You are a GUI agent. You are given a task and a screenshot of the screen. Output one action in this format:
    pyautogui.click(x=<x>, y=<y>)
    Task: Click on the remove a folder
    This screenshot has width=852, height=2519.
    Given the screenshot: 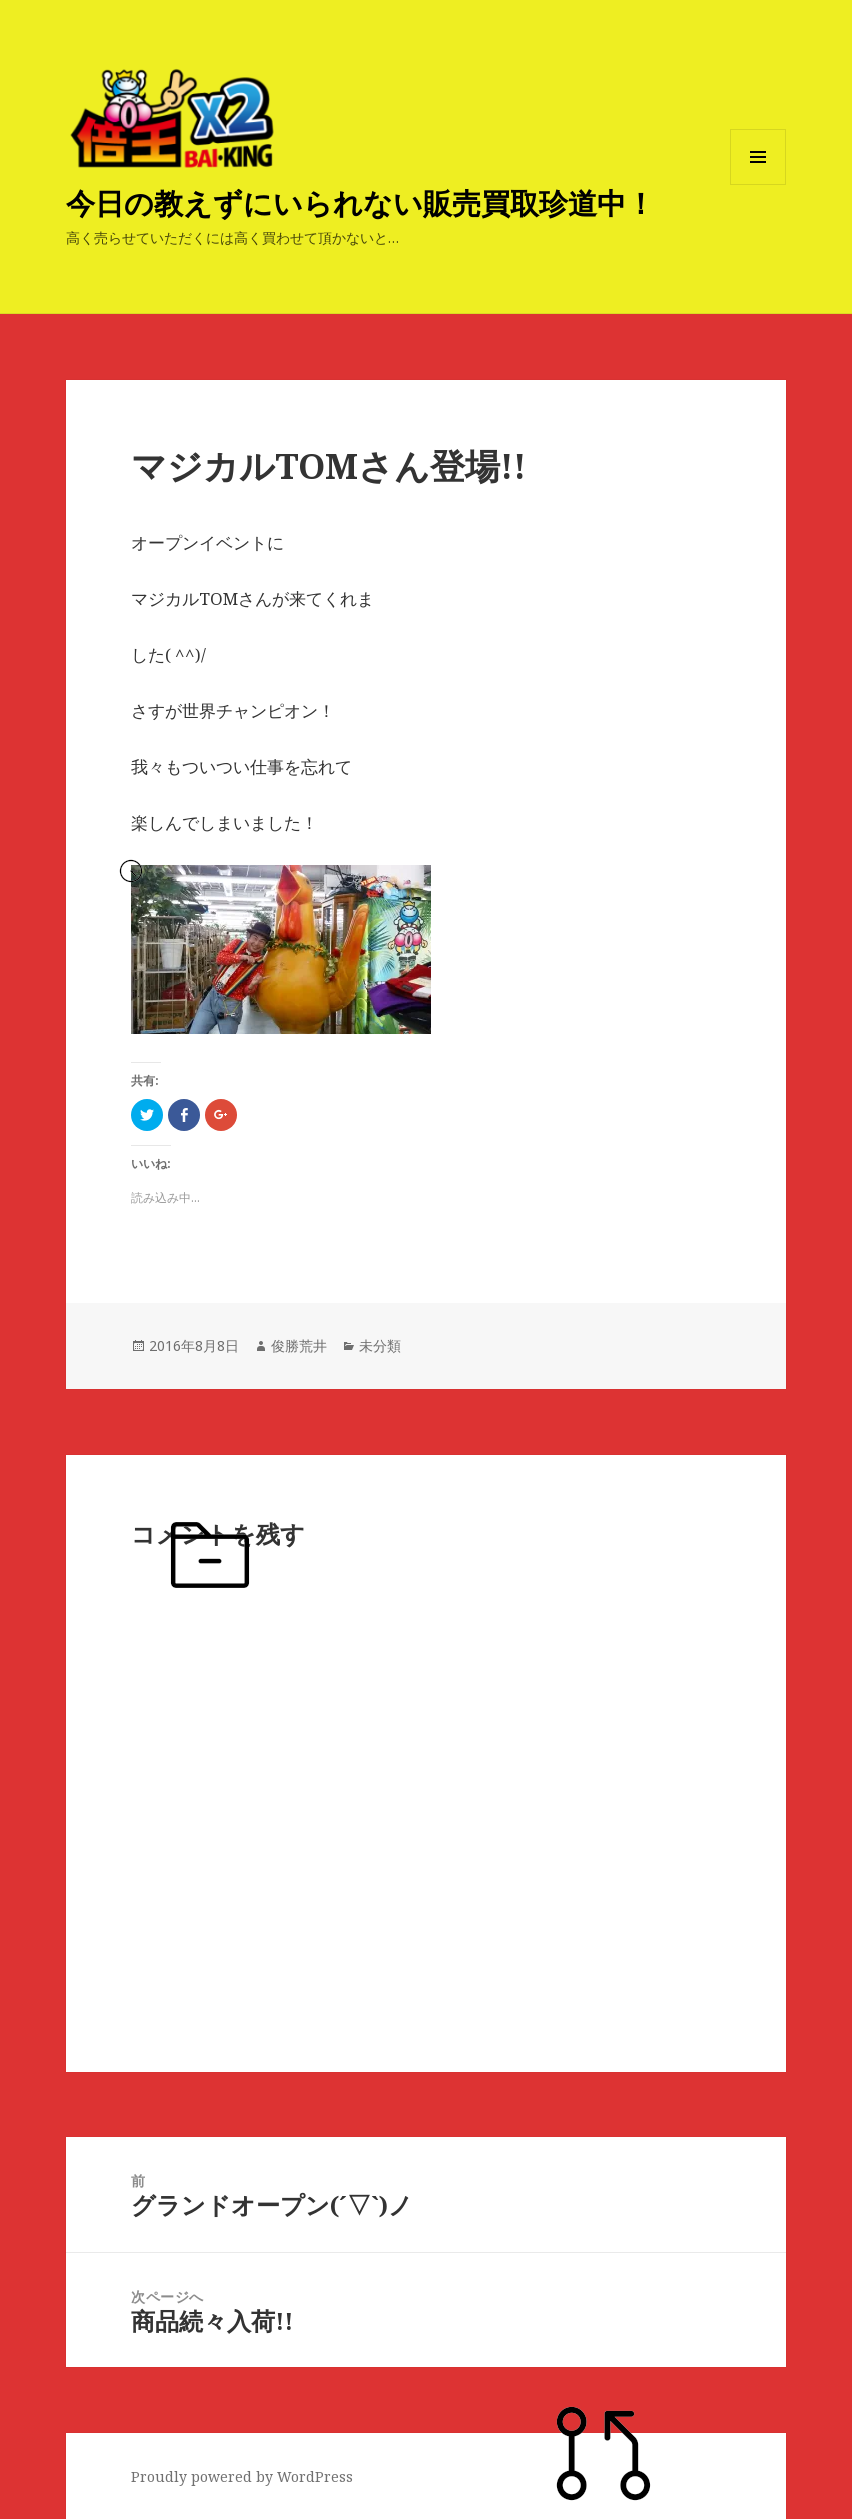 What is the action you would take?
    pyautogui.click(x=210, y=1555)
    